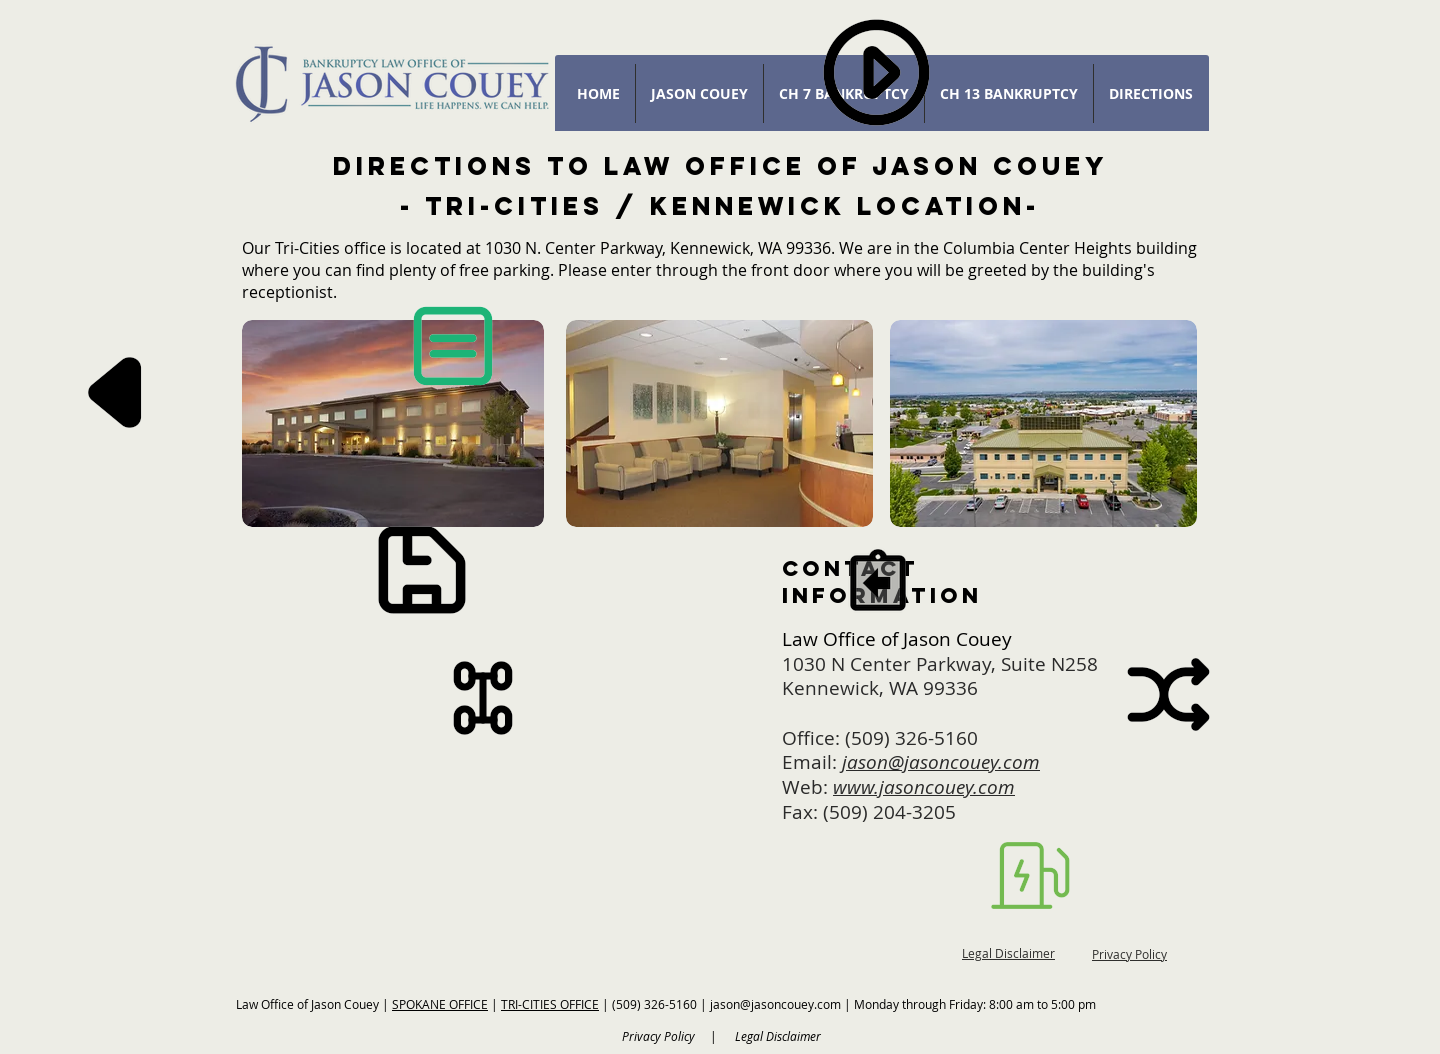  Describe the element at coordinates (453, 346) in the screenshot. I see `indicates equality or comparison function` at that location.